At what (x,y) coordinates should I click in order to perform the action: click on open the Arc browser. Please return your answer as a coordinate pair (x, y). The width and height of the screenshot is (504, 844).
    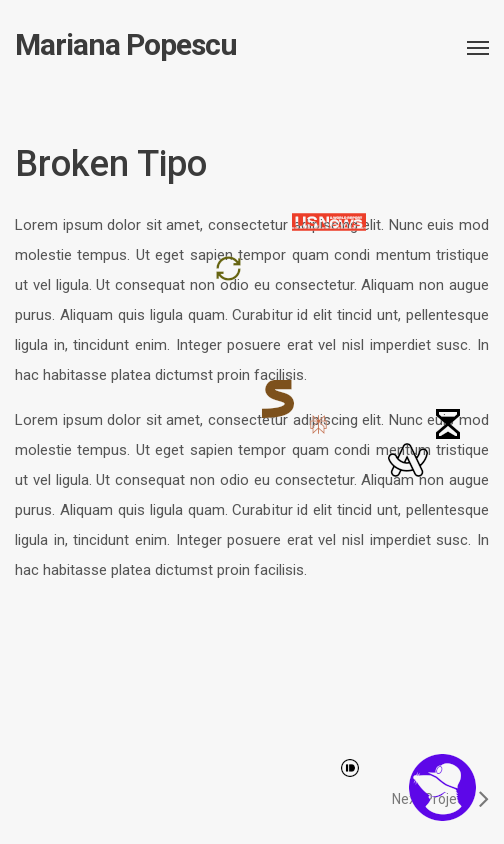
    Looking at the image, I should click on (408, 460).